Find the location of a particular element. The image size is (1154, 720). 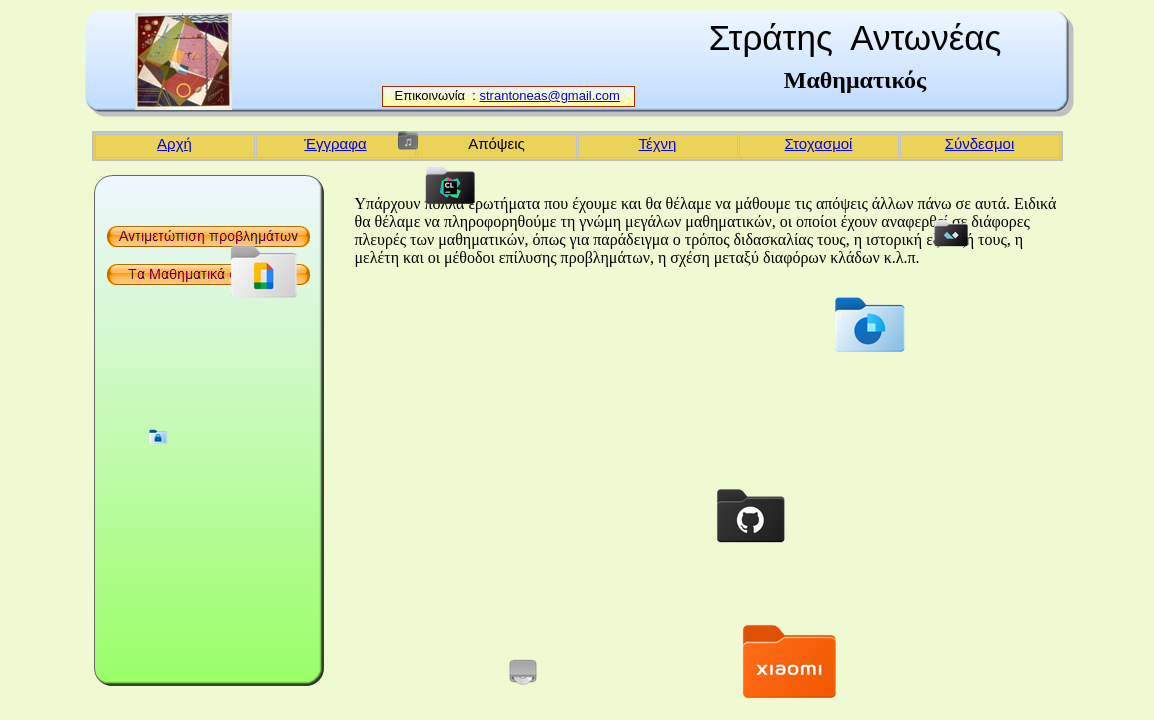

open folder containing google docs files is located at coordinates (263, 273).